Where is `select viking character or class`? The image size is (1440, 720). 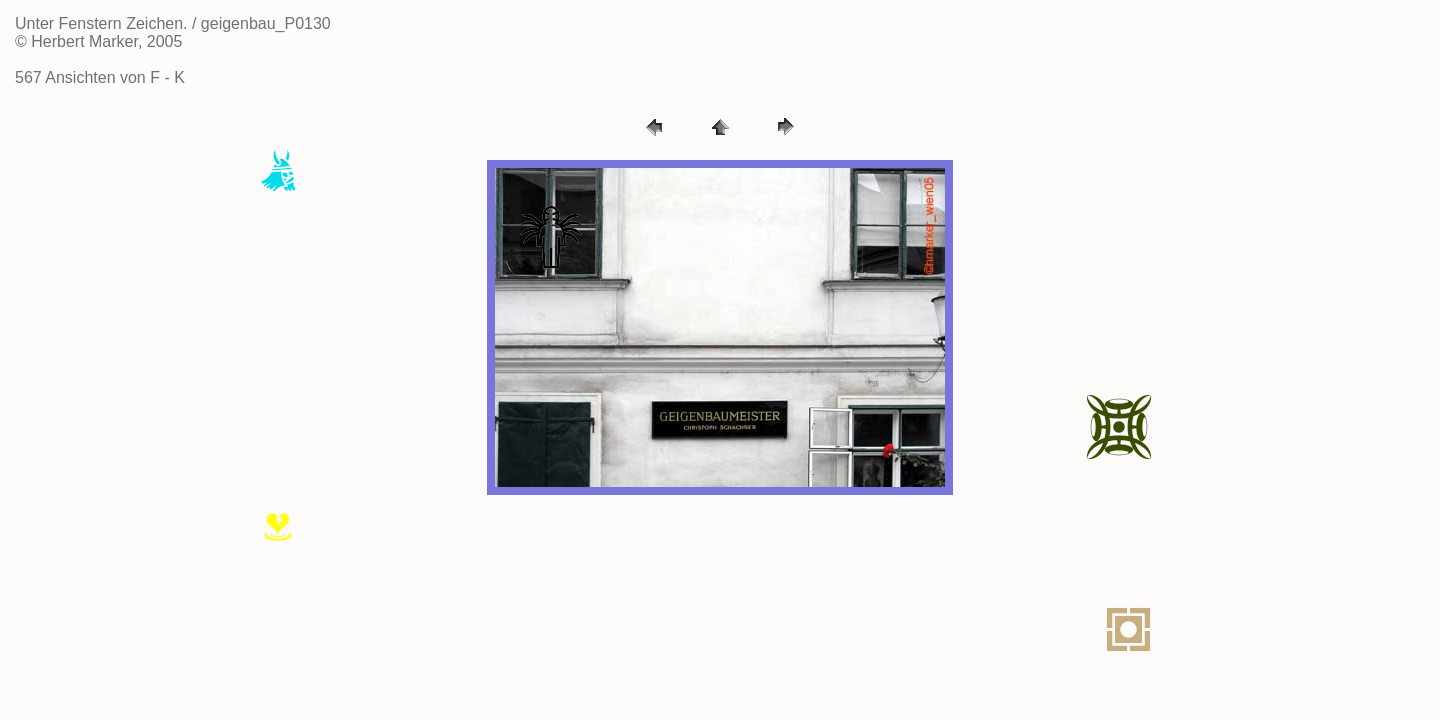
select viking character or class is located at coordinates (278, 170).